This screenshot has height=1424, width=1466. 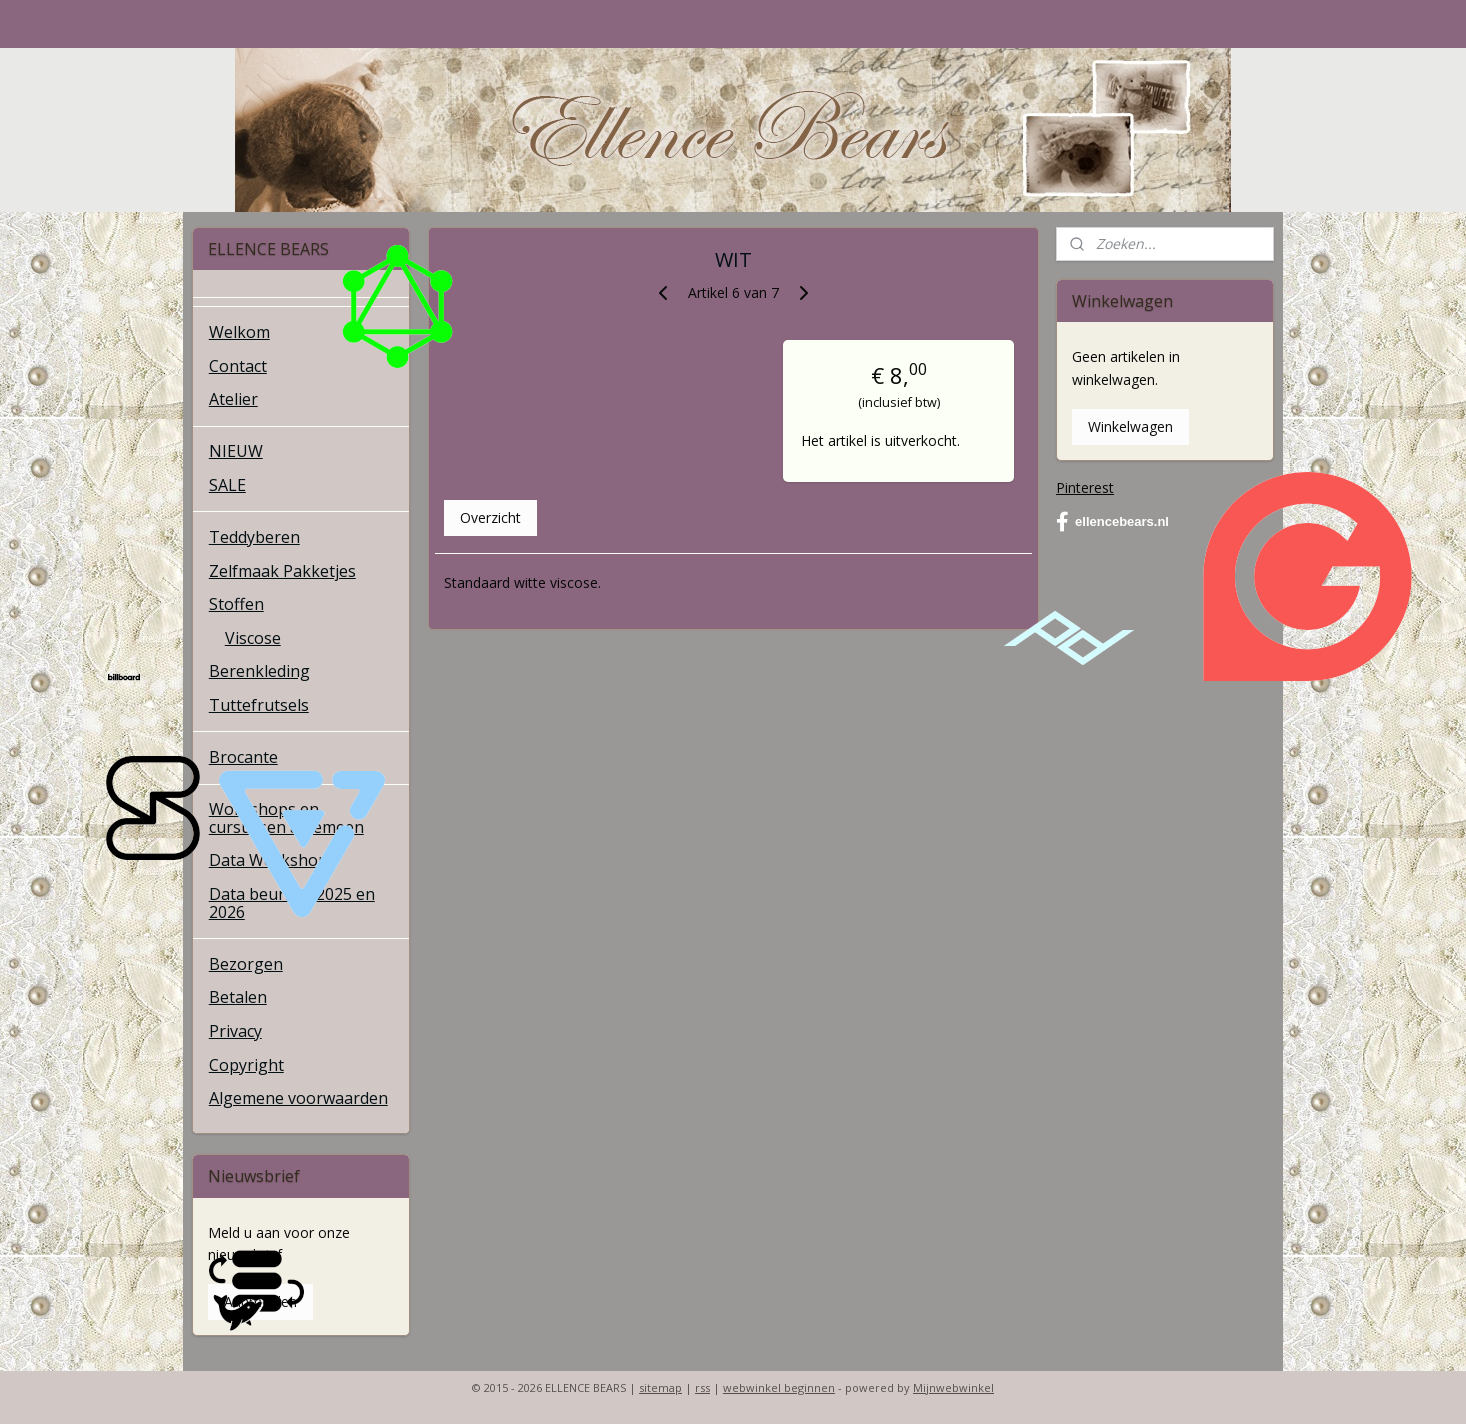 What do you see at coordinates (153, 808) in the screenshot?
I see `open Session messaging app` at bounding box center [153, 808].